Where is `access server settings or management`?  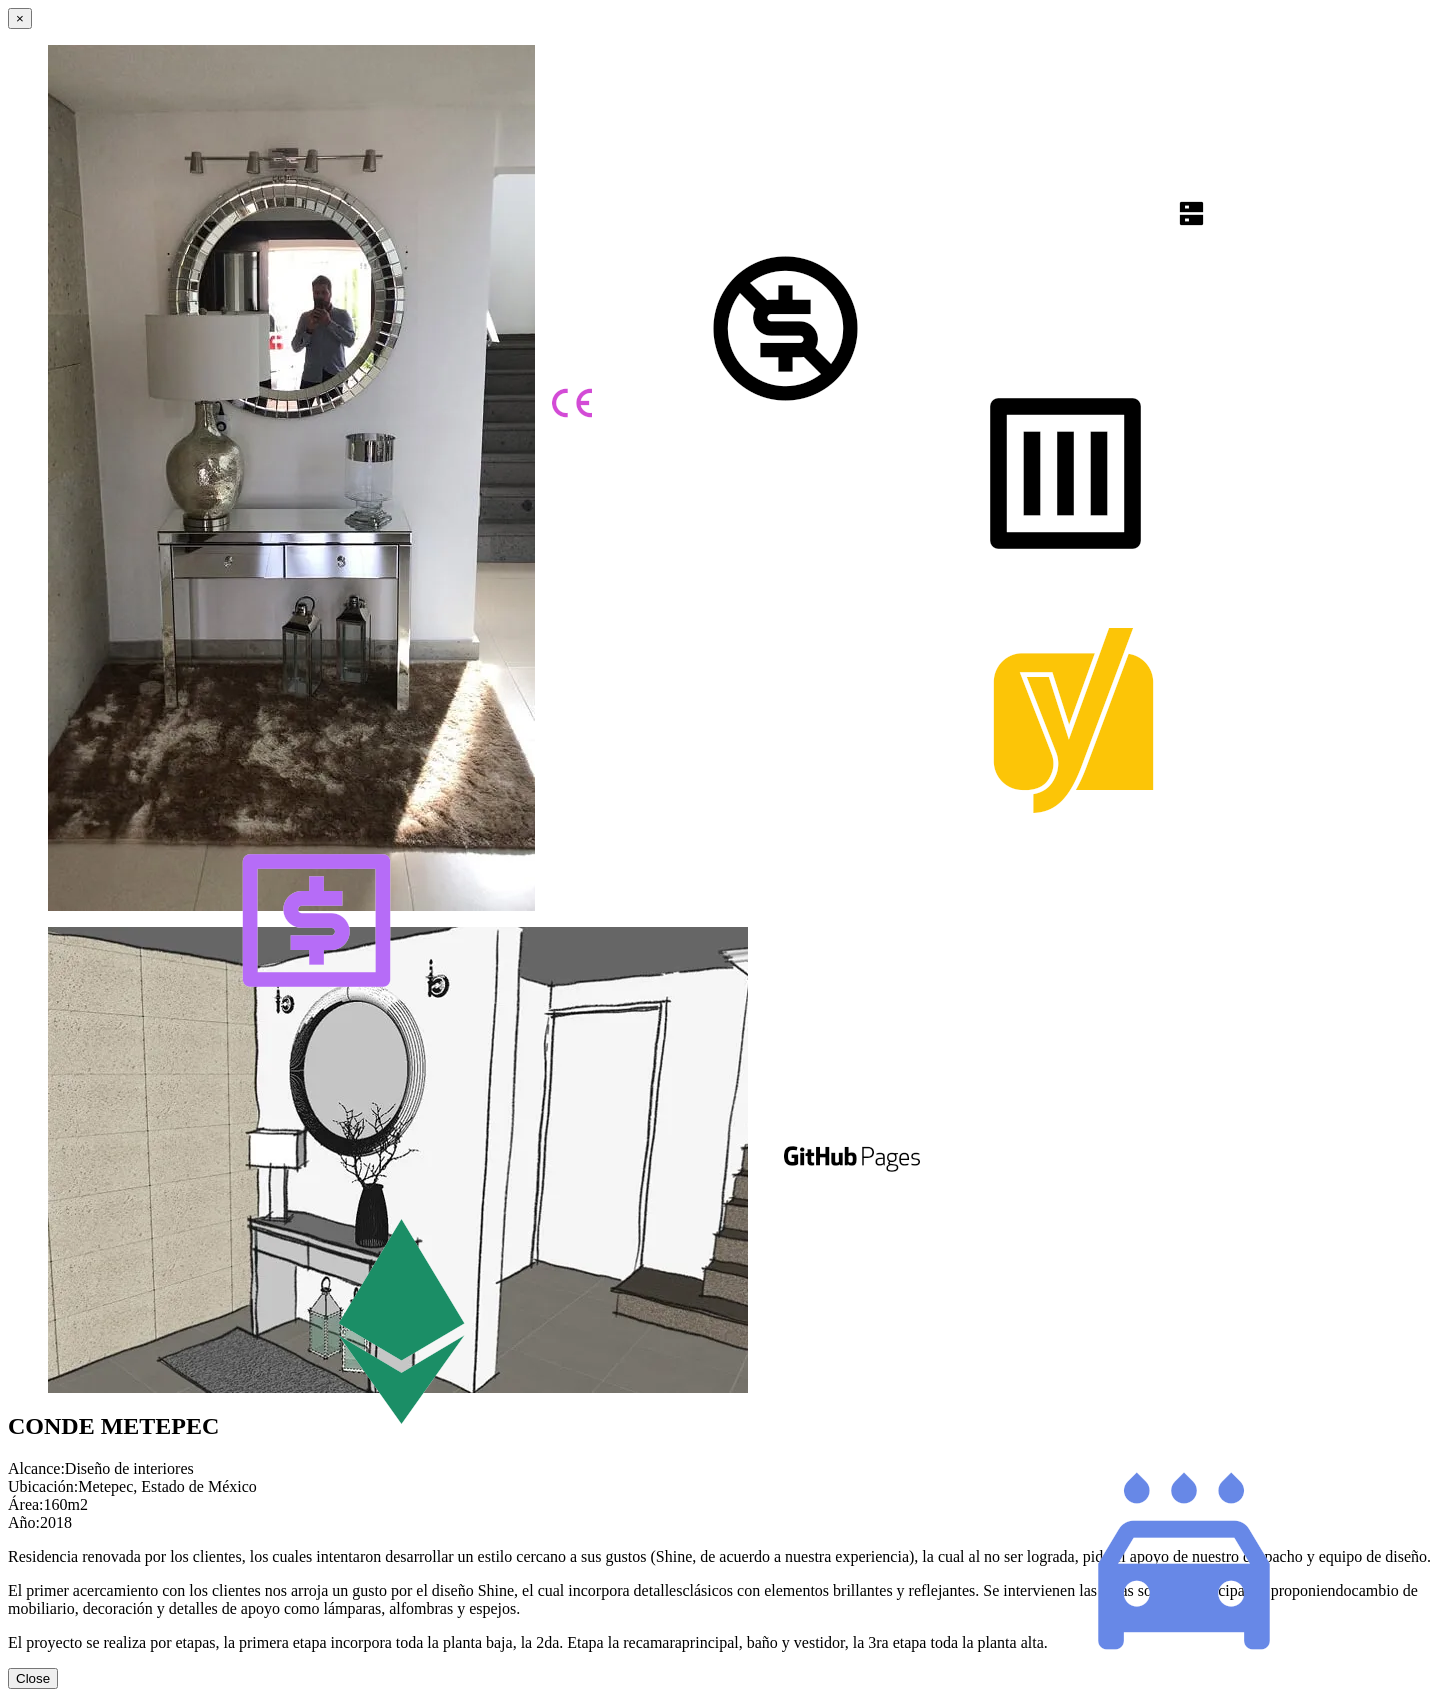
access server settings or management is located at coordinates (1191, 213).